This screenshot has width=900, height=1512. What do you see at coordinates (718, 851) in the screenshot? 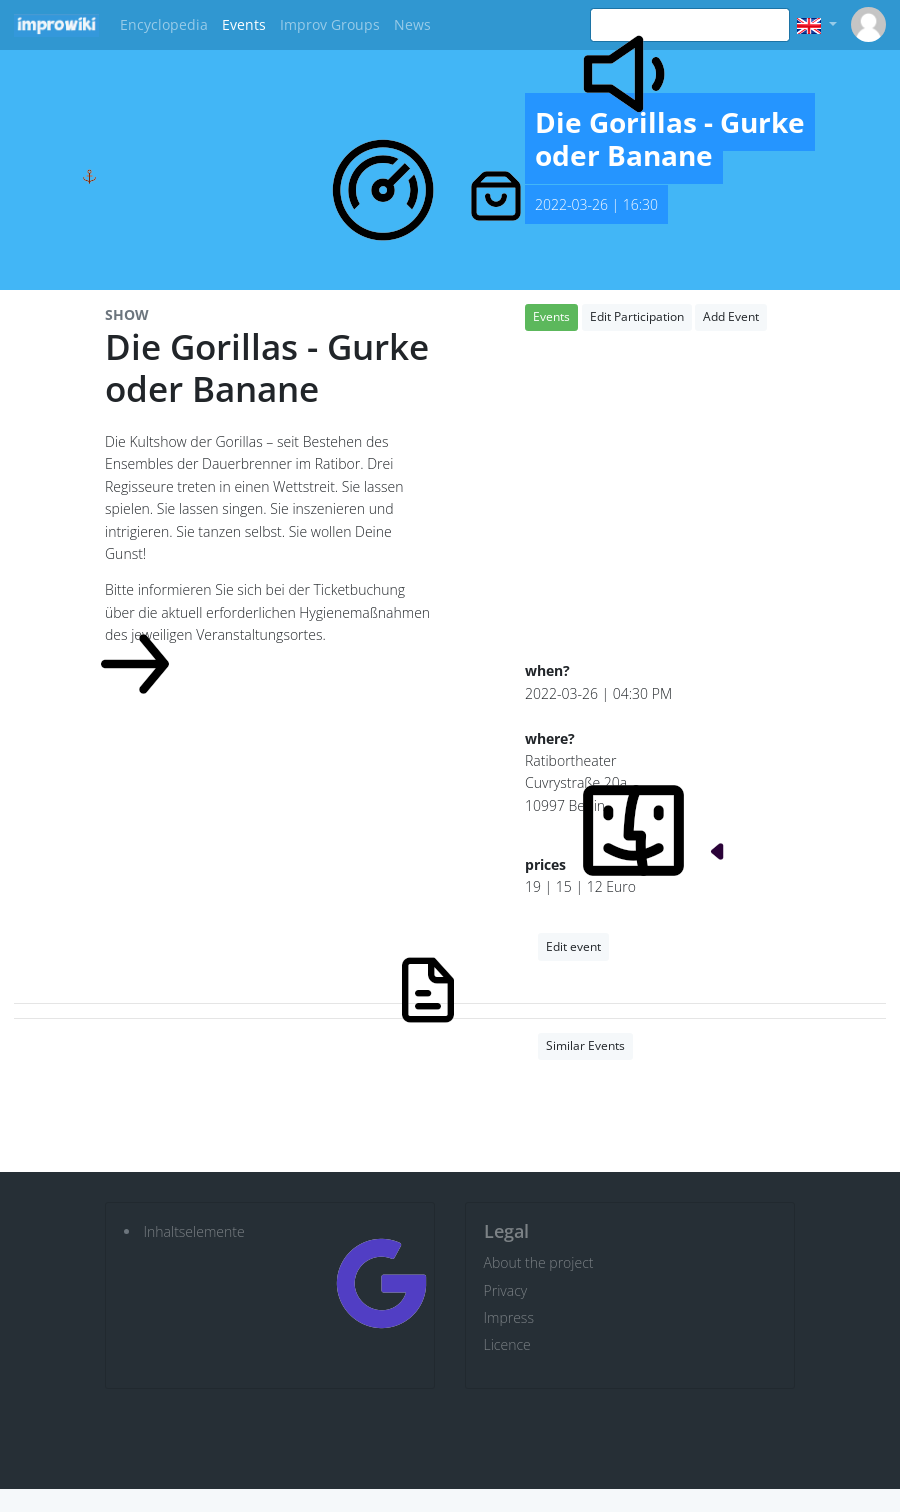
I see `go back to the previous screen` at bounding box center [718, 851].